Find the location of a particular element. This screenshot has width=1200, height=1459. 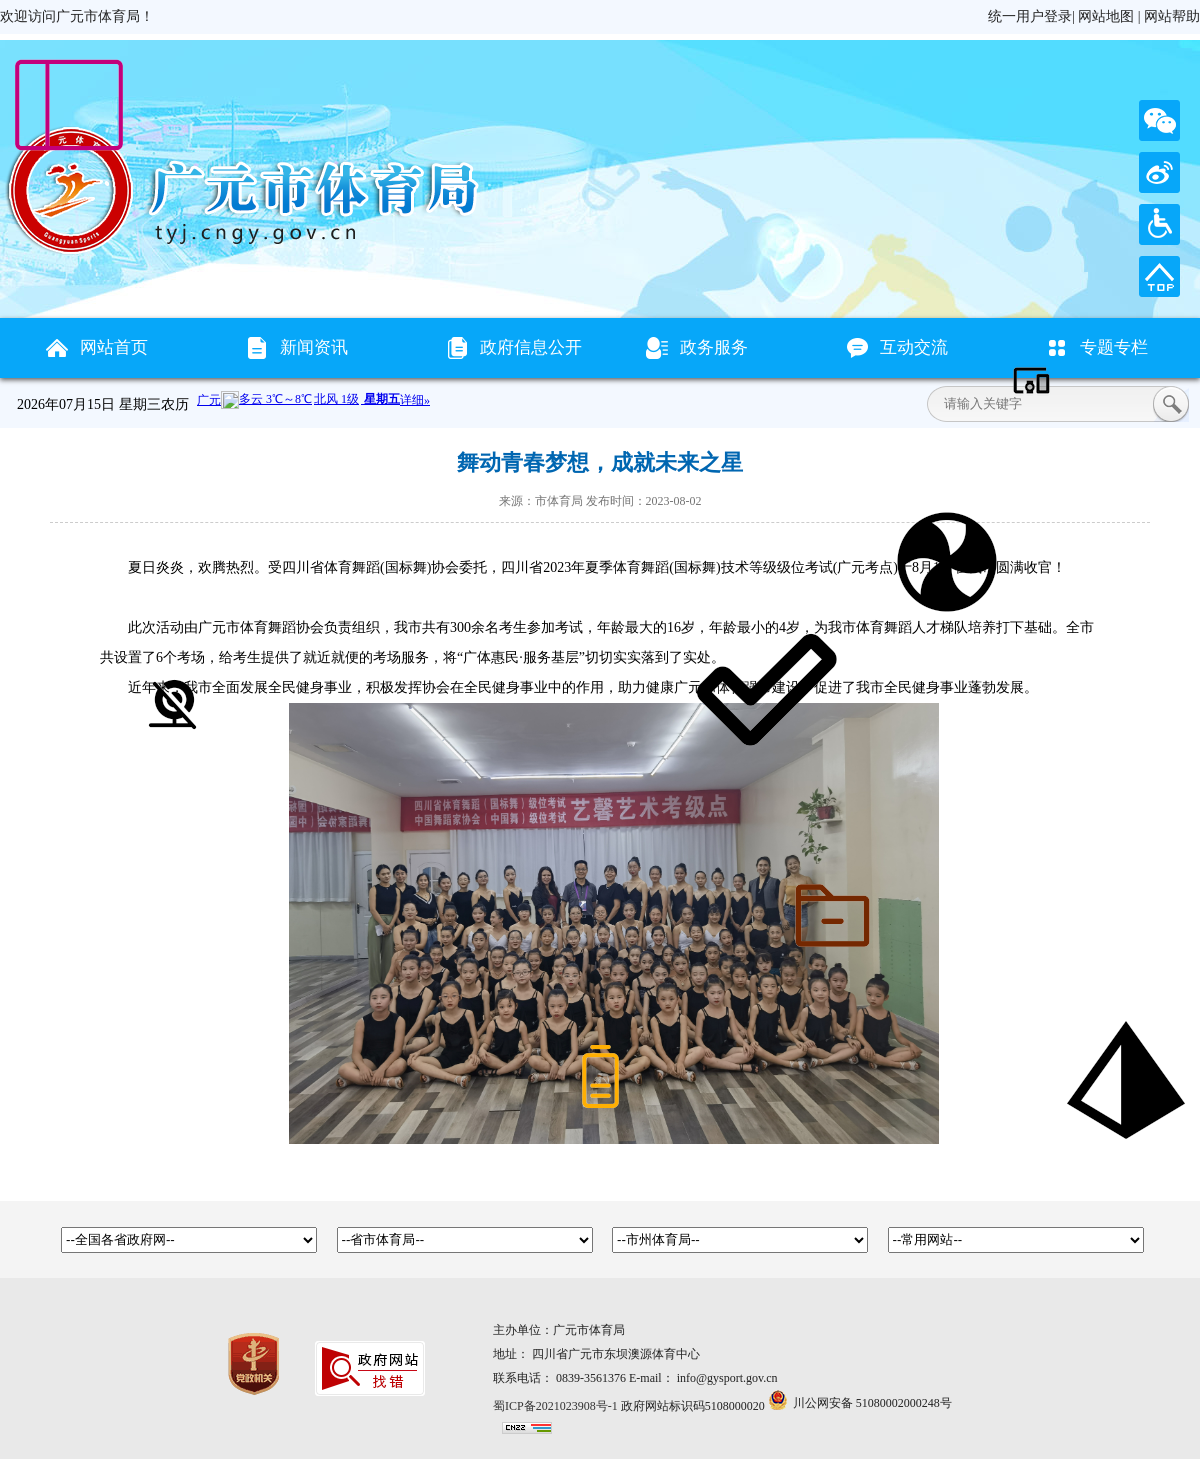

indicates content is loading is located at coordinates (947, 562).